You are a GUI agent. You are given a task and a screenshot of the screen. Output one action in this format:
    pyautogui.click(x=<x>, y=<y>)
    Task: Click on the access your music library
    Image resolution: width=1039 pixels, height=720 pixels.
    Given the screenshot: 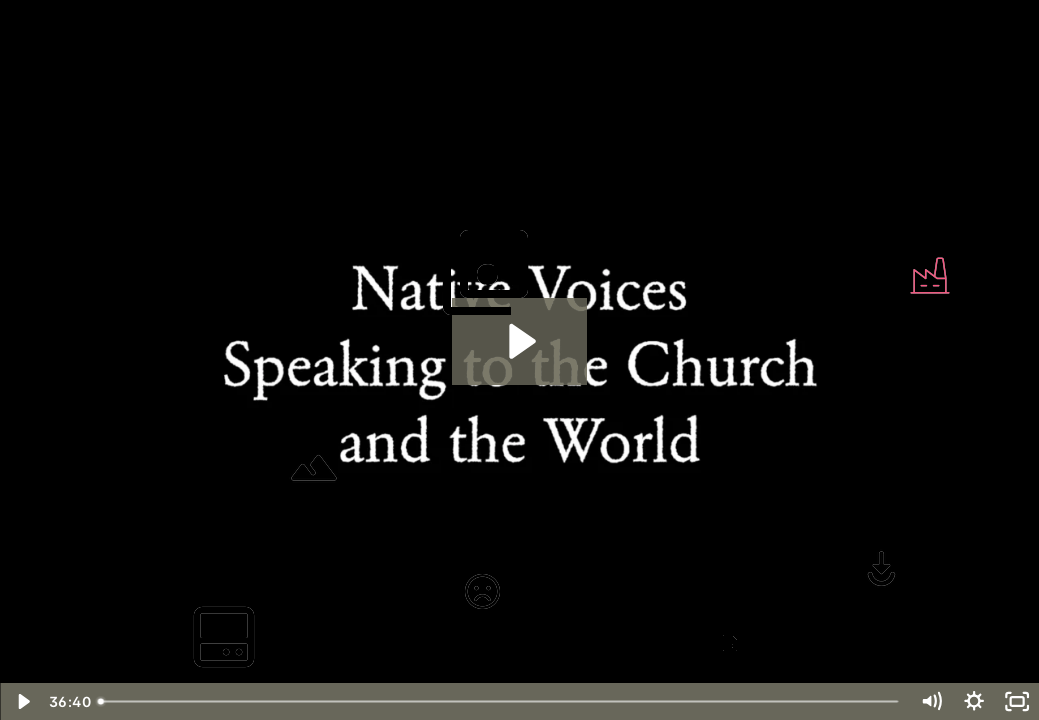 What is the action you would take?
    pyautogui.click(x=485, y=272)
    